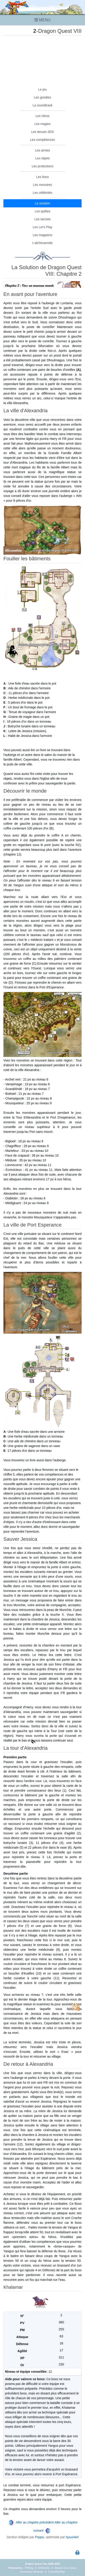  Describe the element at coordinates (75, 2007) in the screenshot. I see `activate charged arrow ability` at that location.